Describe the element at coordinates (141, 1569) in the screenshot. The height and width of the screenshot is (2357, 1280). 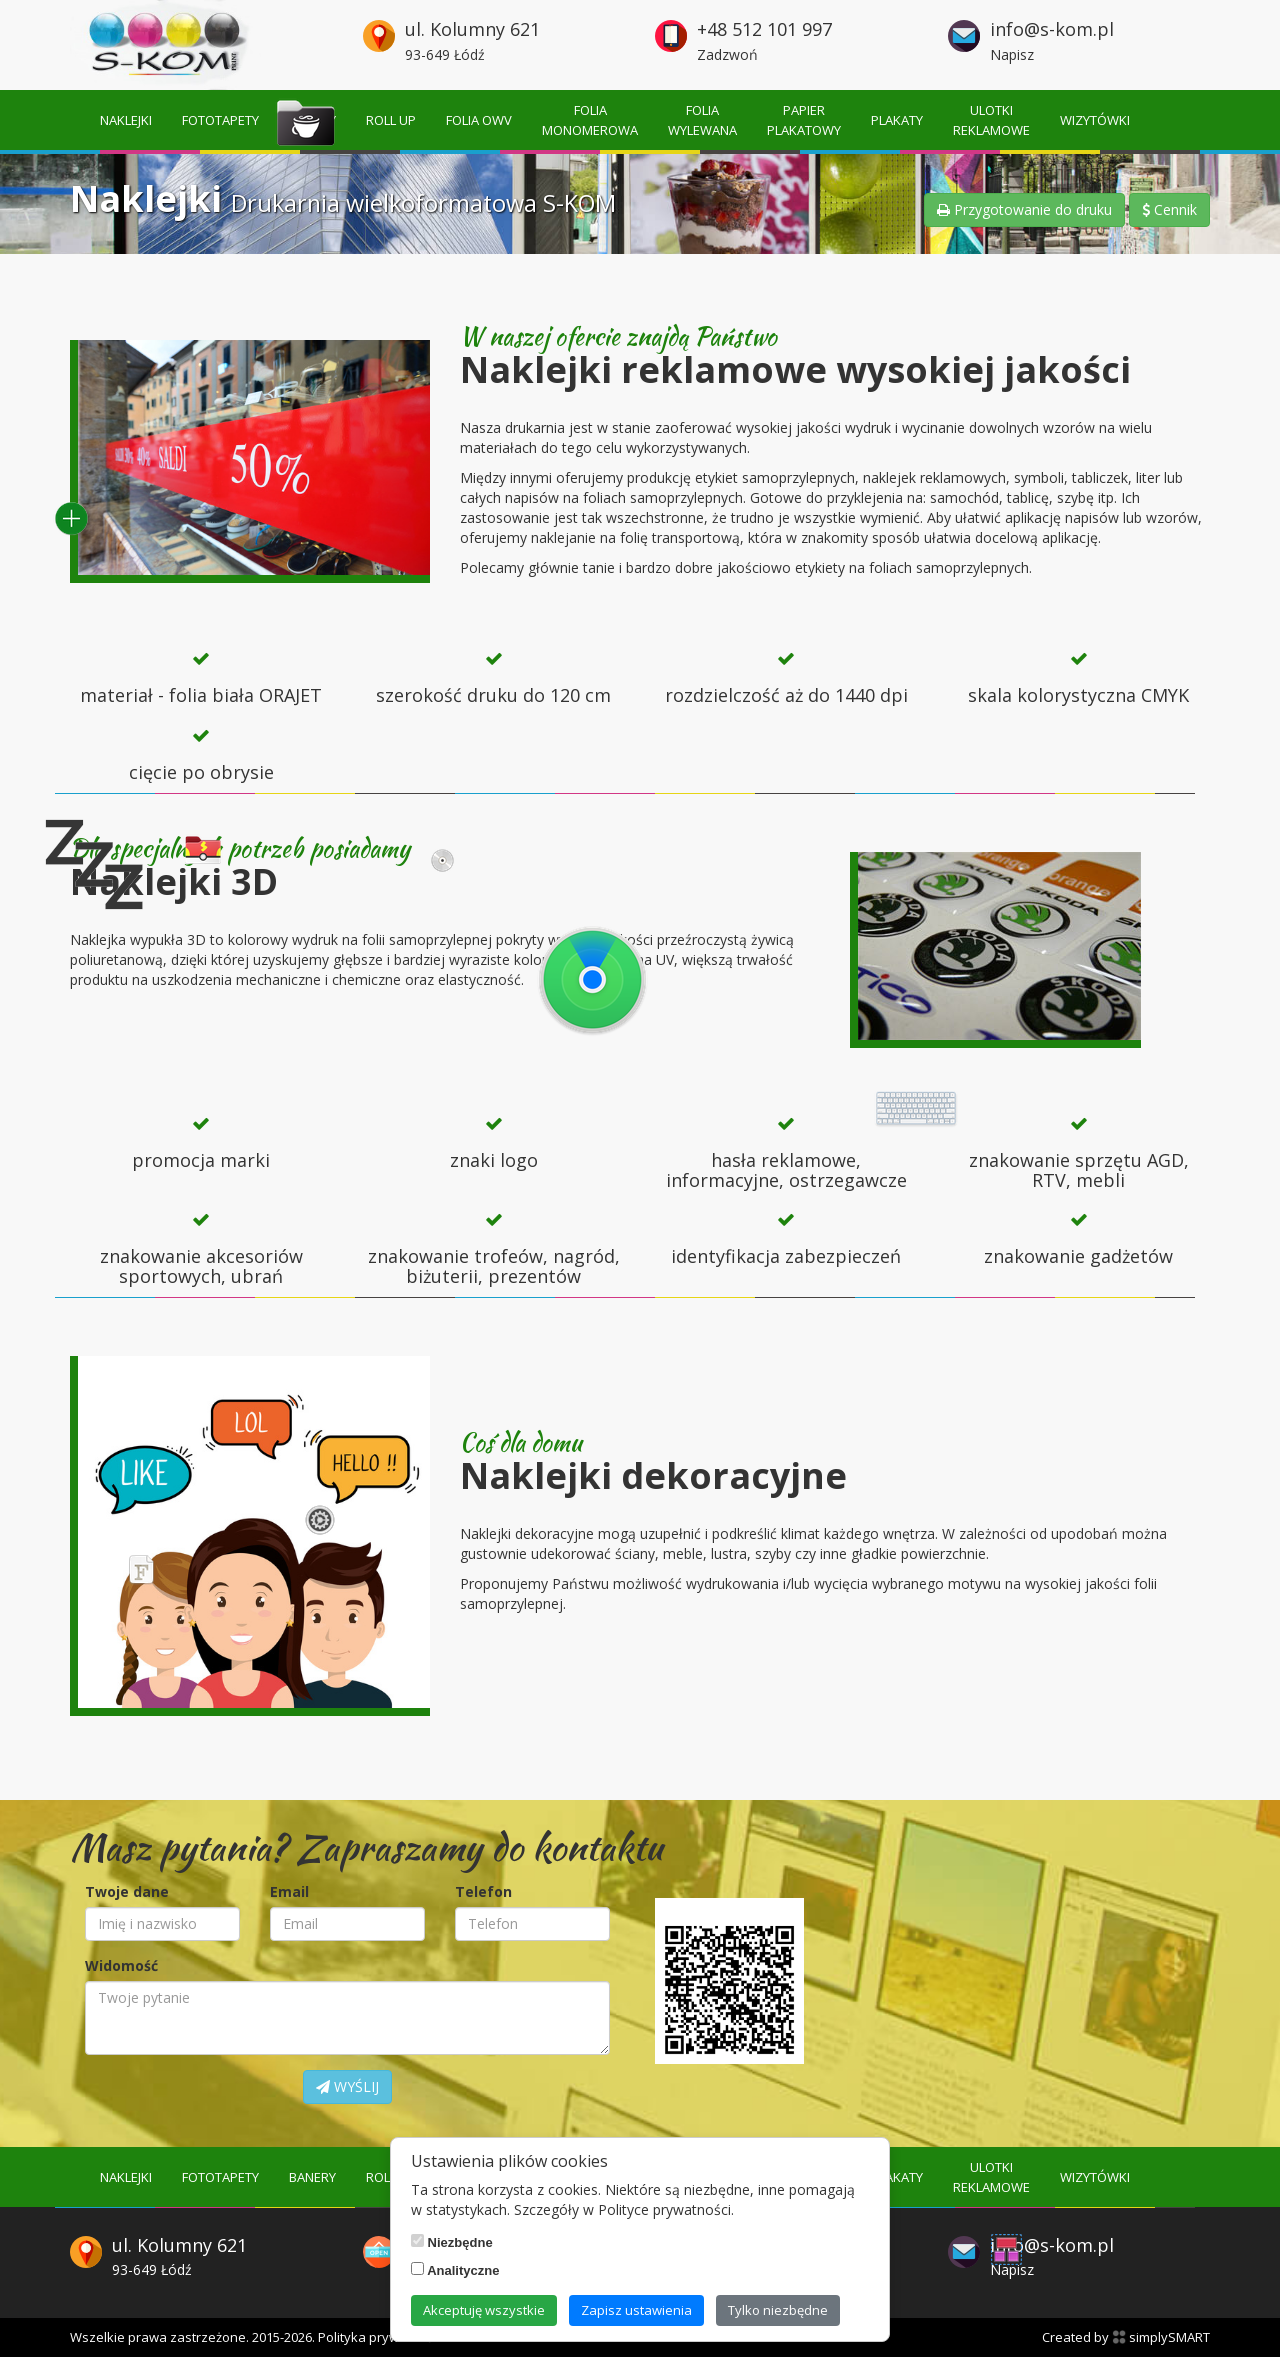
I see `a fortran source code file` at that location.